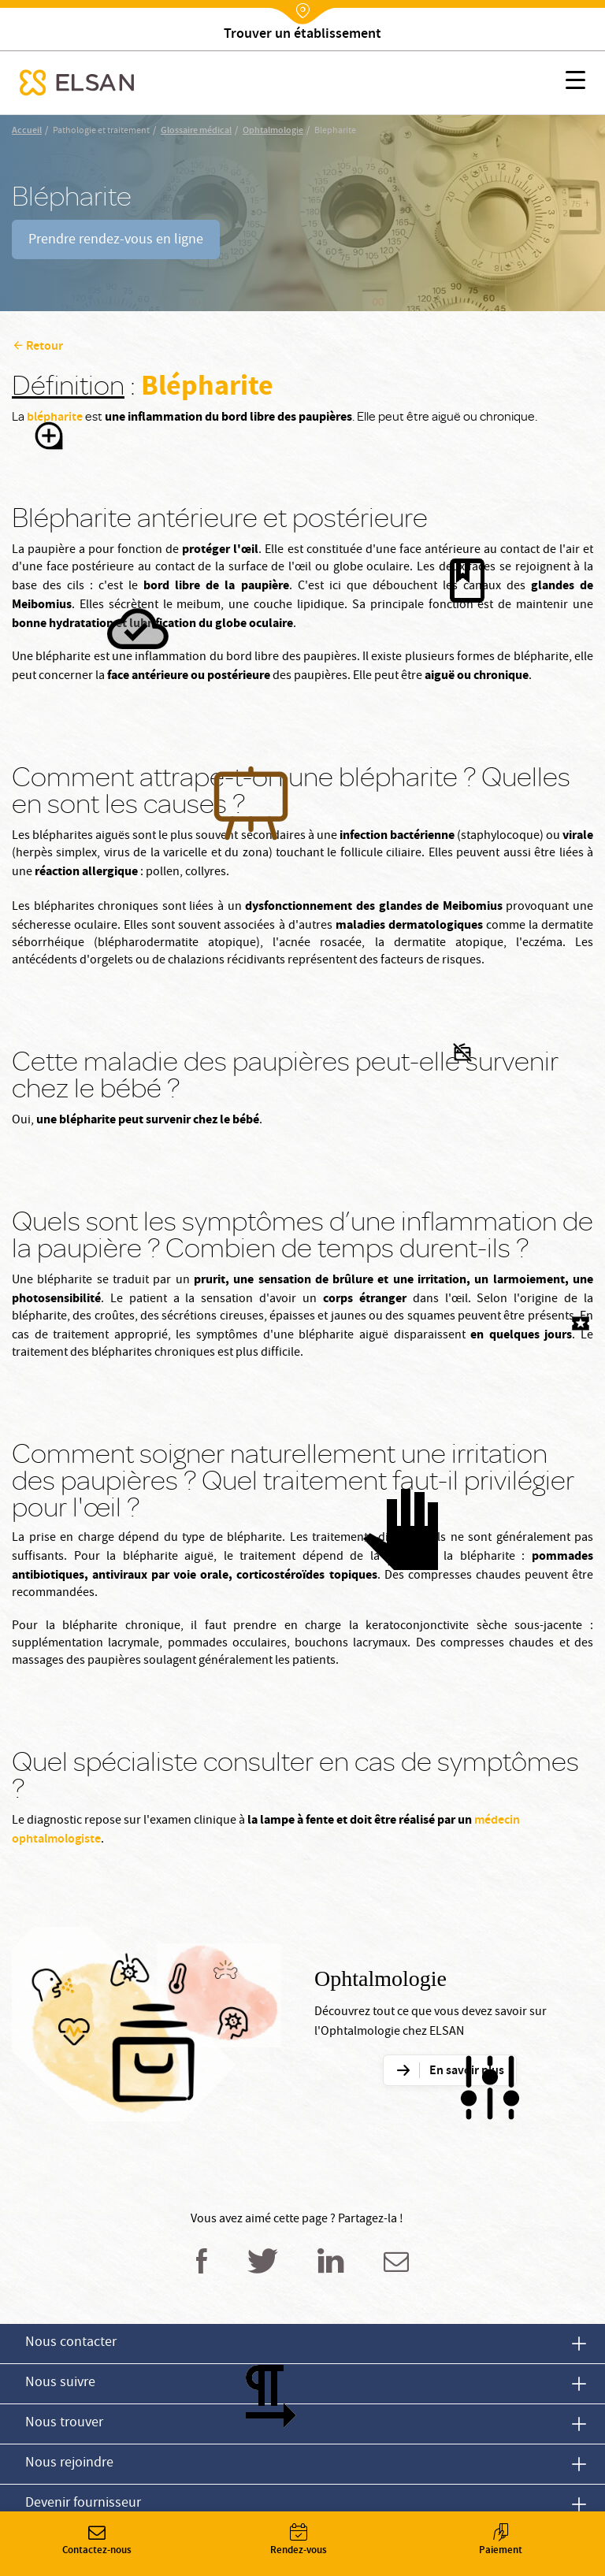 Image resolution: width=605 pixels, height=2576 pixels. What do you see at coordinates (467, 581) in the screenshot?
I see `open your library or reading list` at bounding box center [467, 581].